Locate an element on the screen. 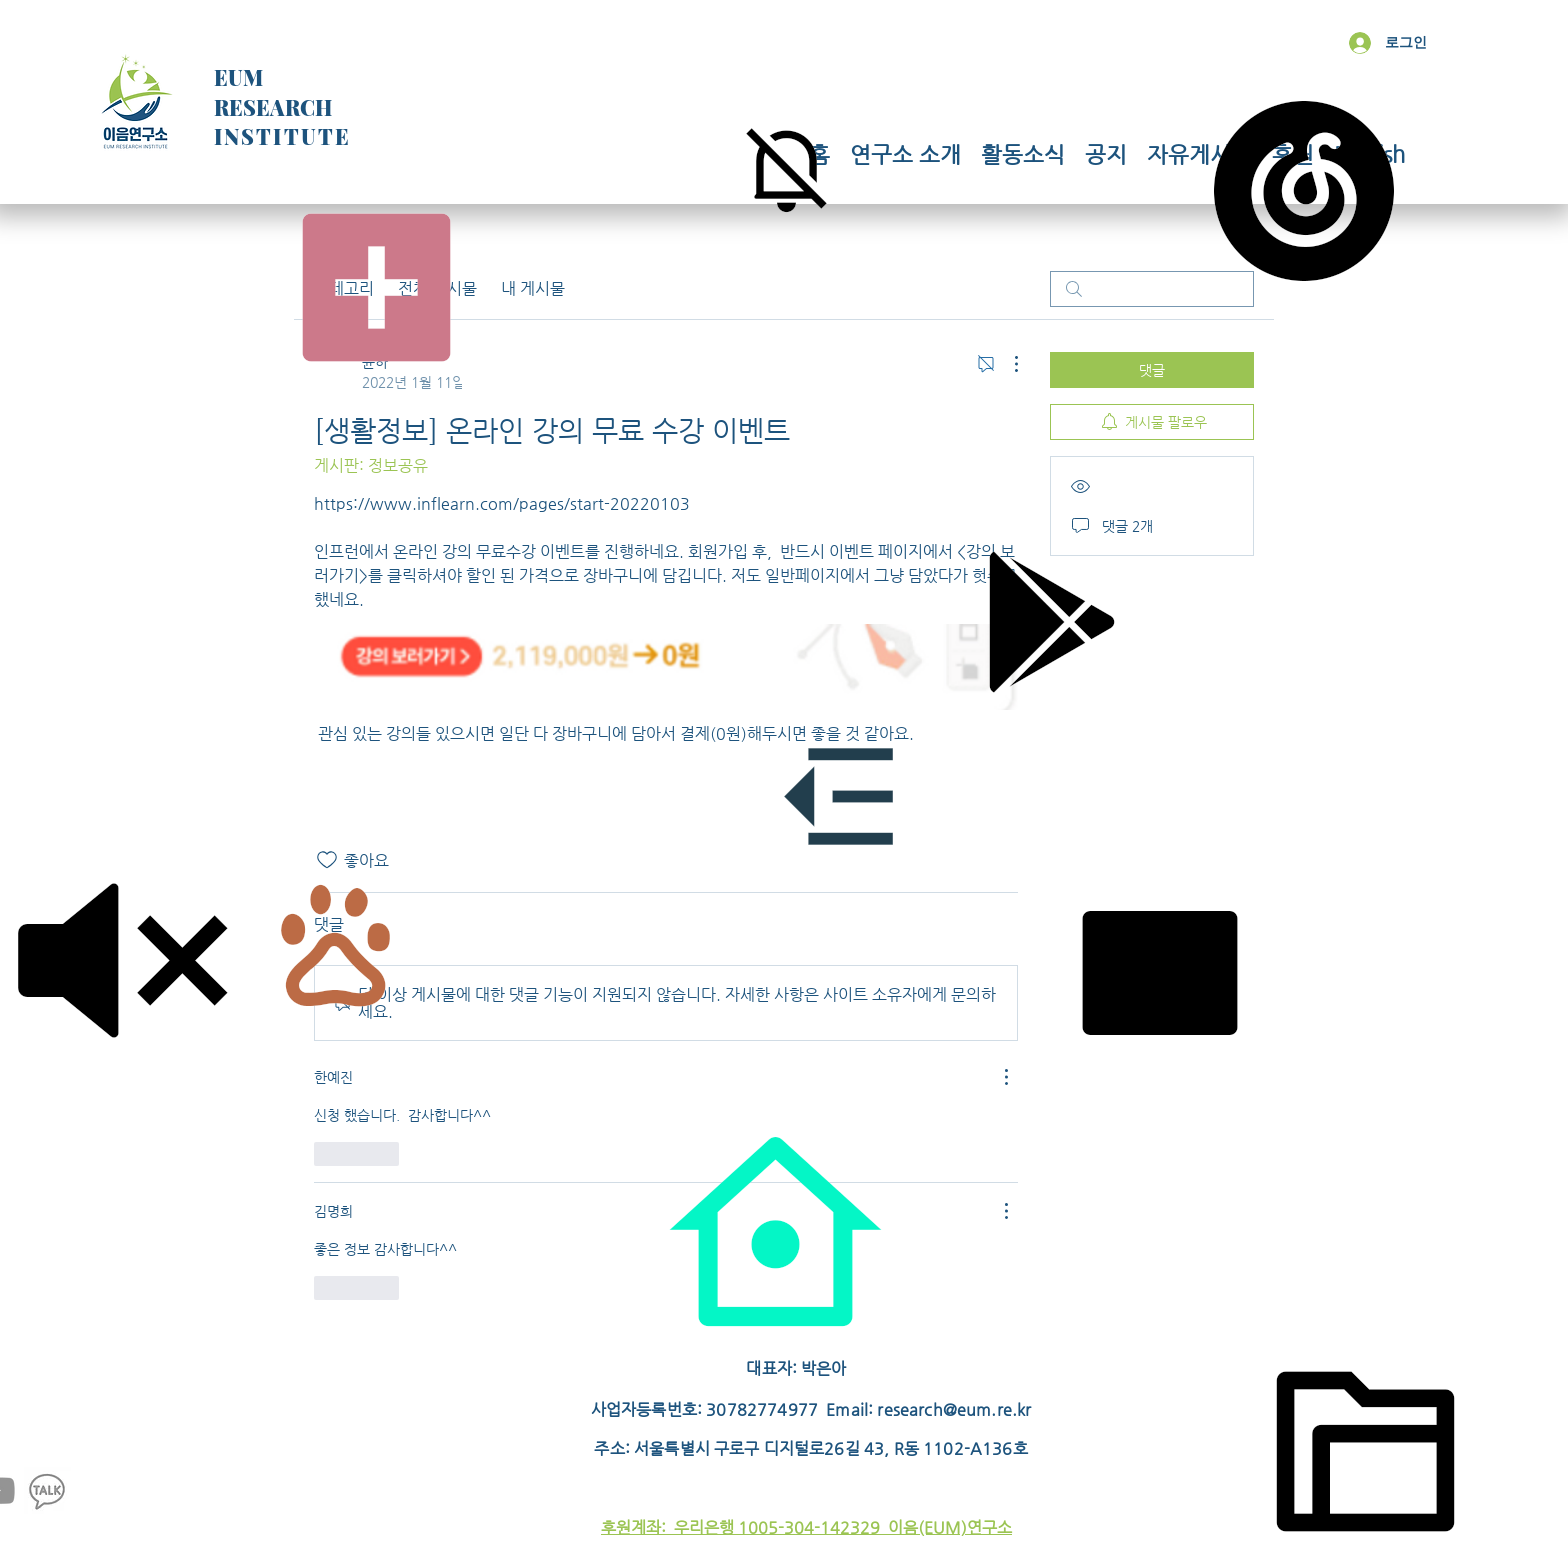  open netease cloud music app is located at coordinates (1304, 191).